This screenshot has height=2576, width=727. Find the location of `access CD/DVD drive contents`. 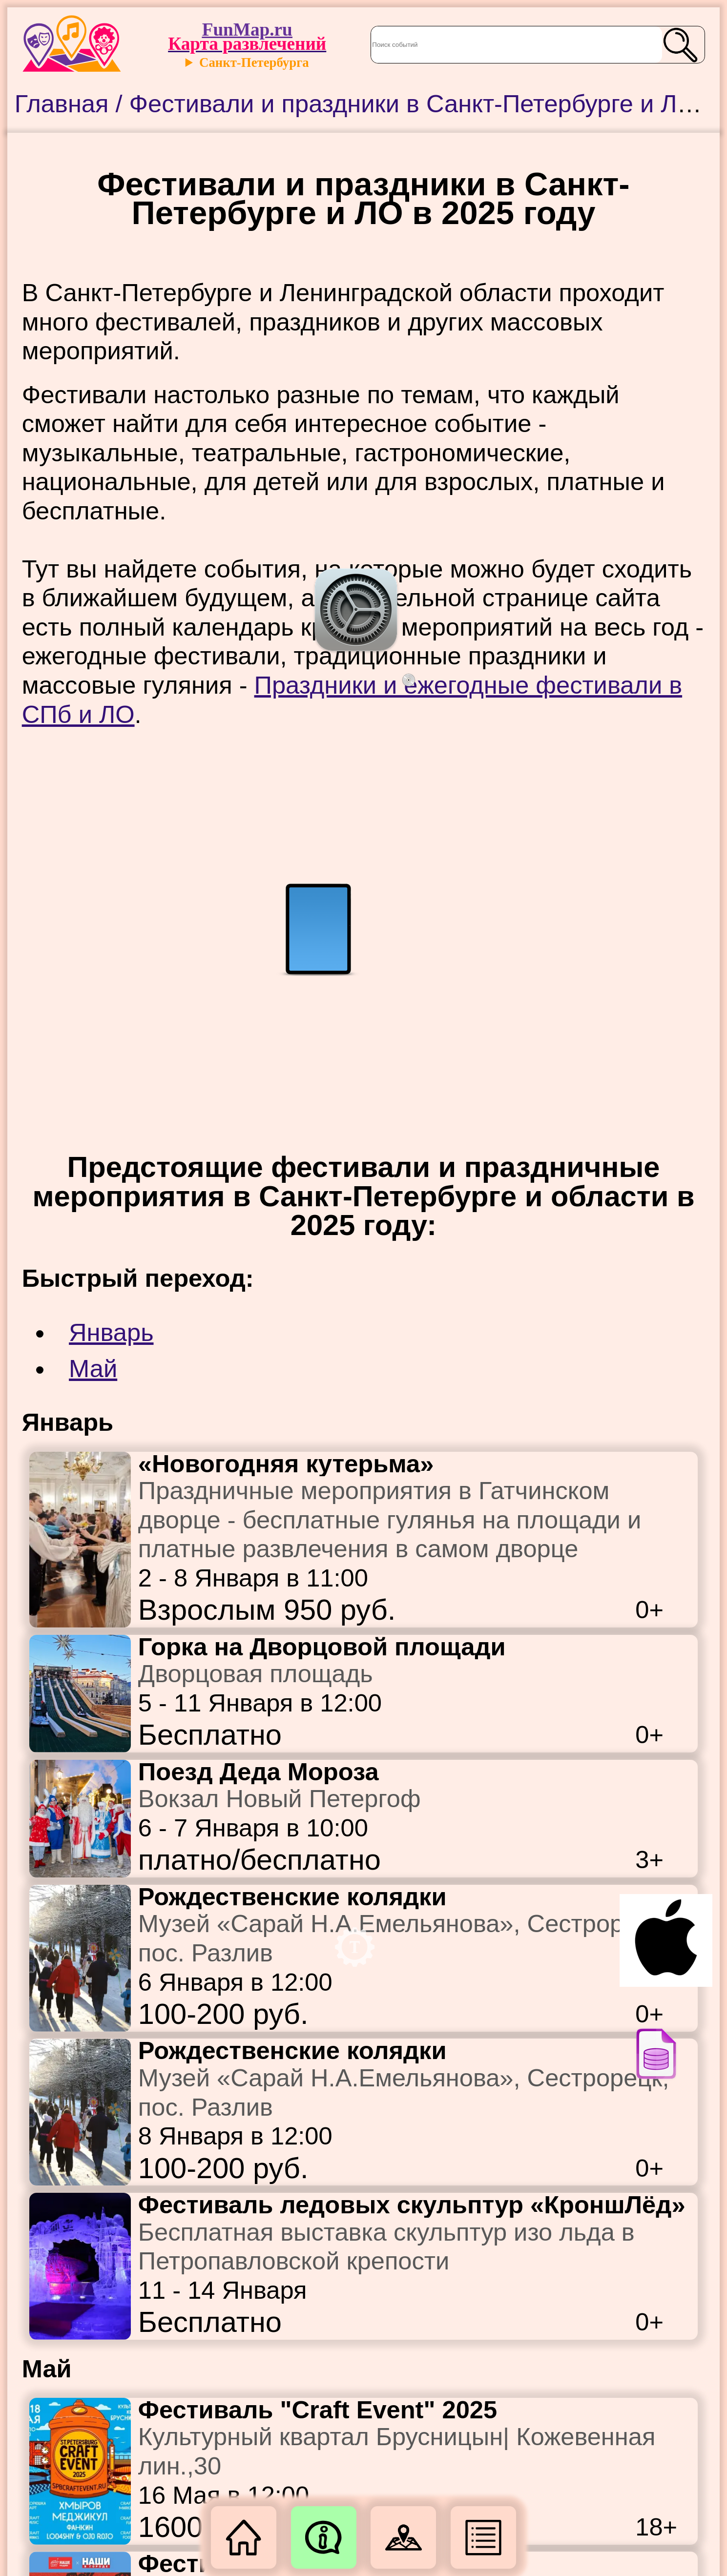

access CD/DVD drive contents is located at coordinates (409, 680).